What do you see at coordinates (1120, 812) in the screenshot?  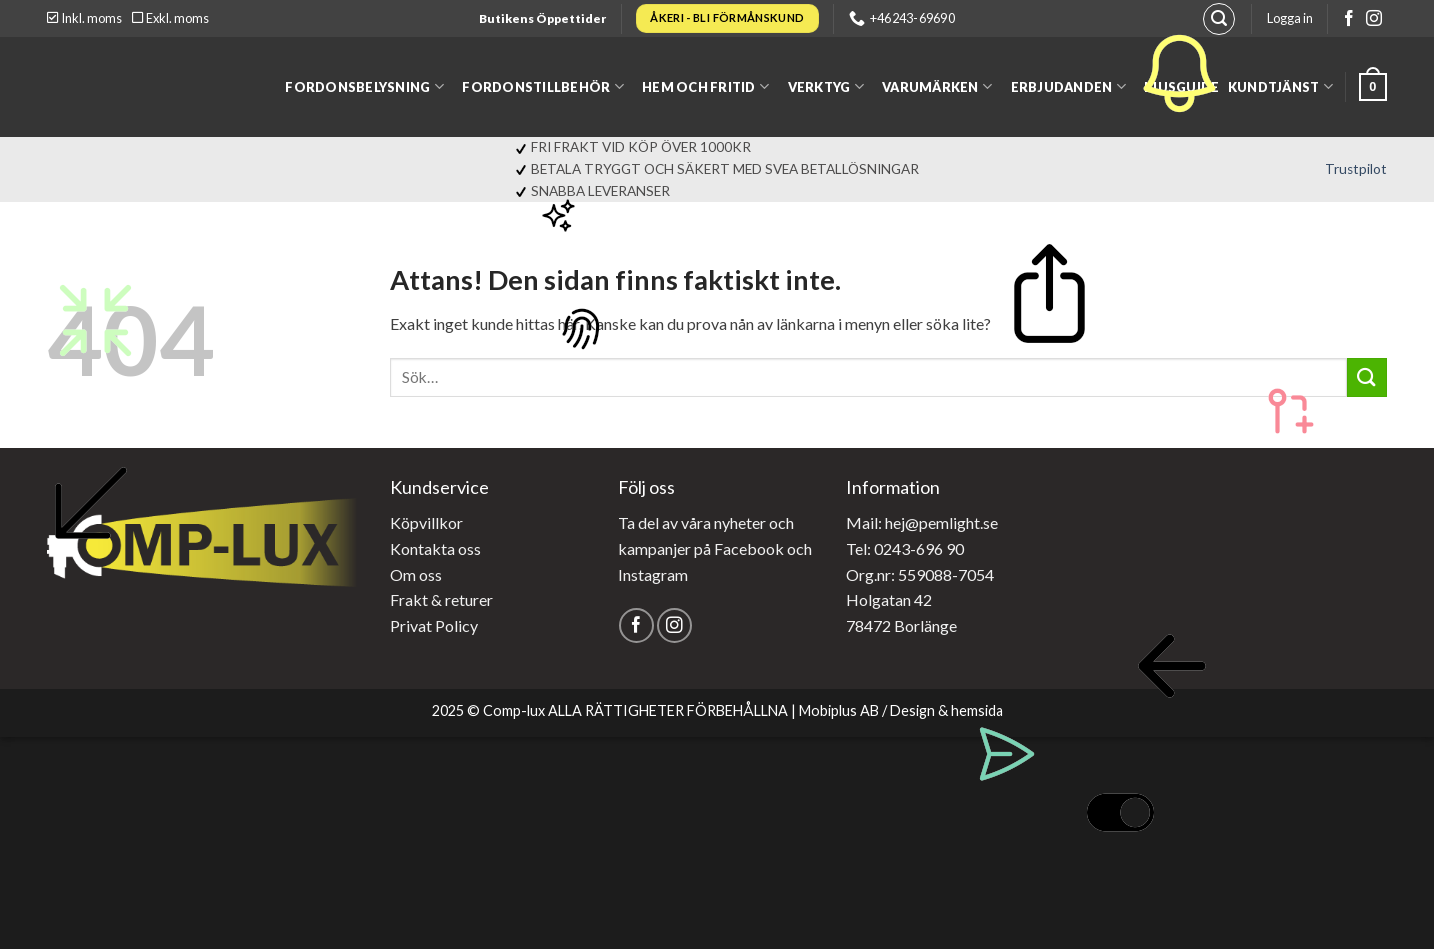 I see `toggle a setting on or off` at bounding box center [1120, 812].